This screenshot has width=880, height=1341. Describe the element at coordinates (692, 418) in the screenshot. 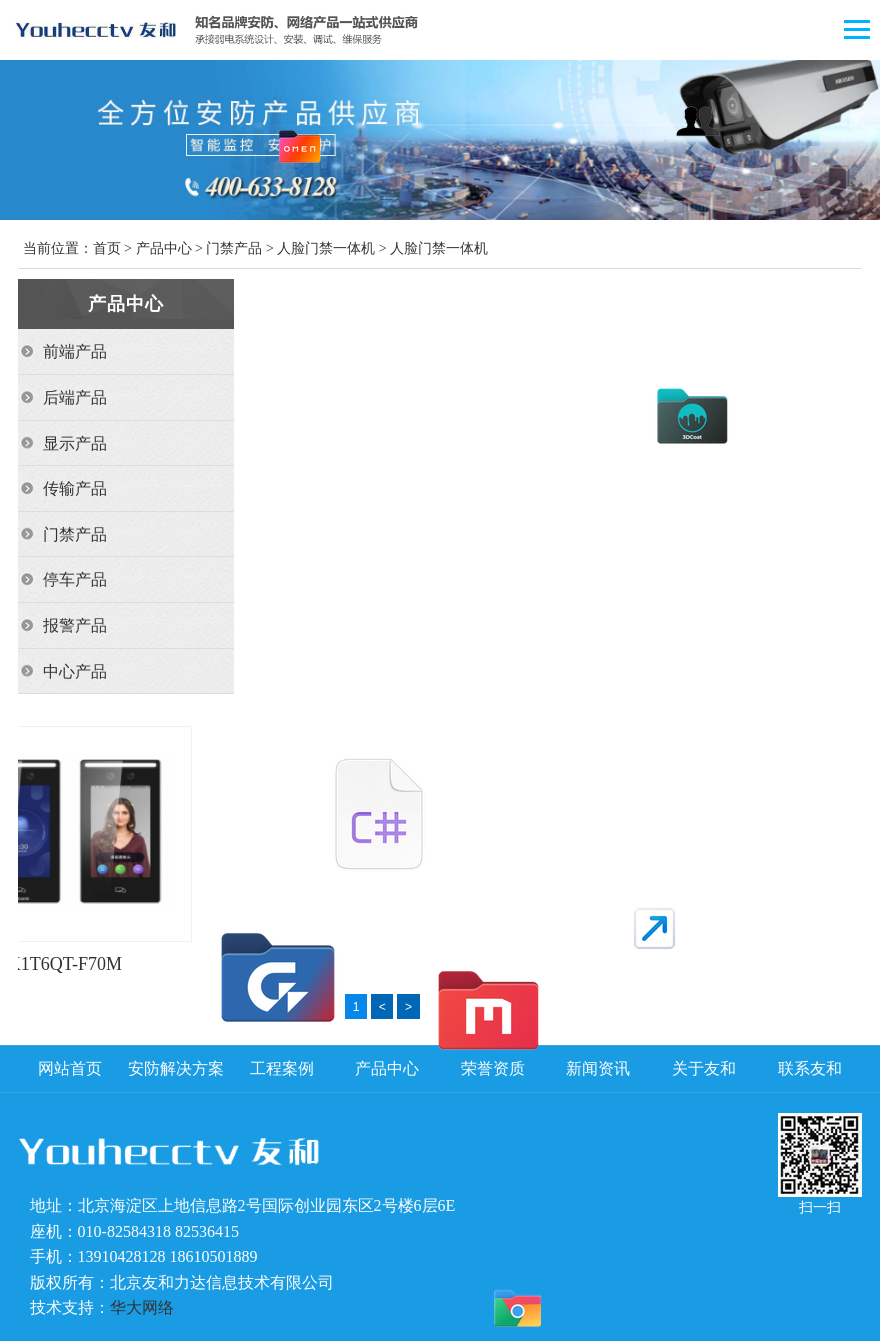

I see `open 3D Coat project files folder` at that location.